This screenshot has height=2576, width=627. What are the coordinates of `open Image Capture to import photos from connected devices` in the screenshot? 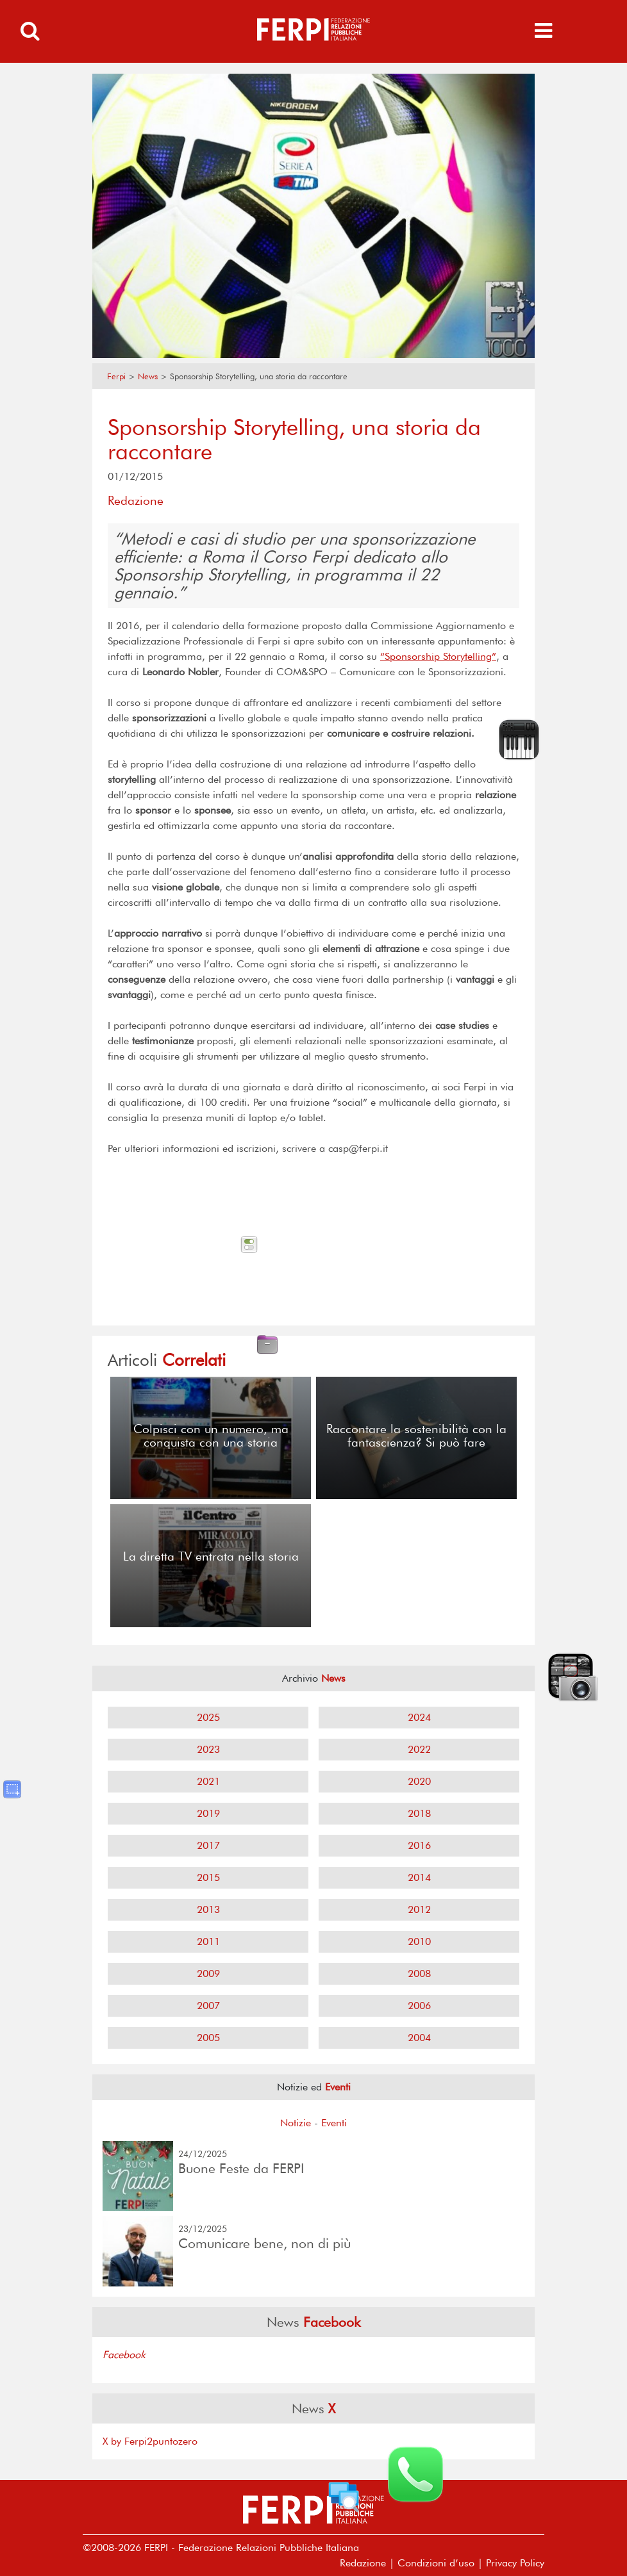 It's located at (571, 1676).